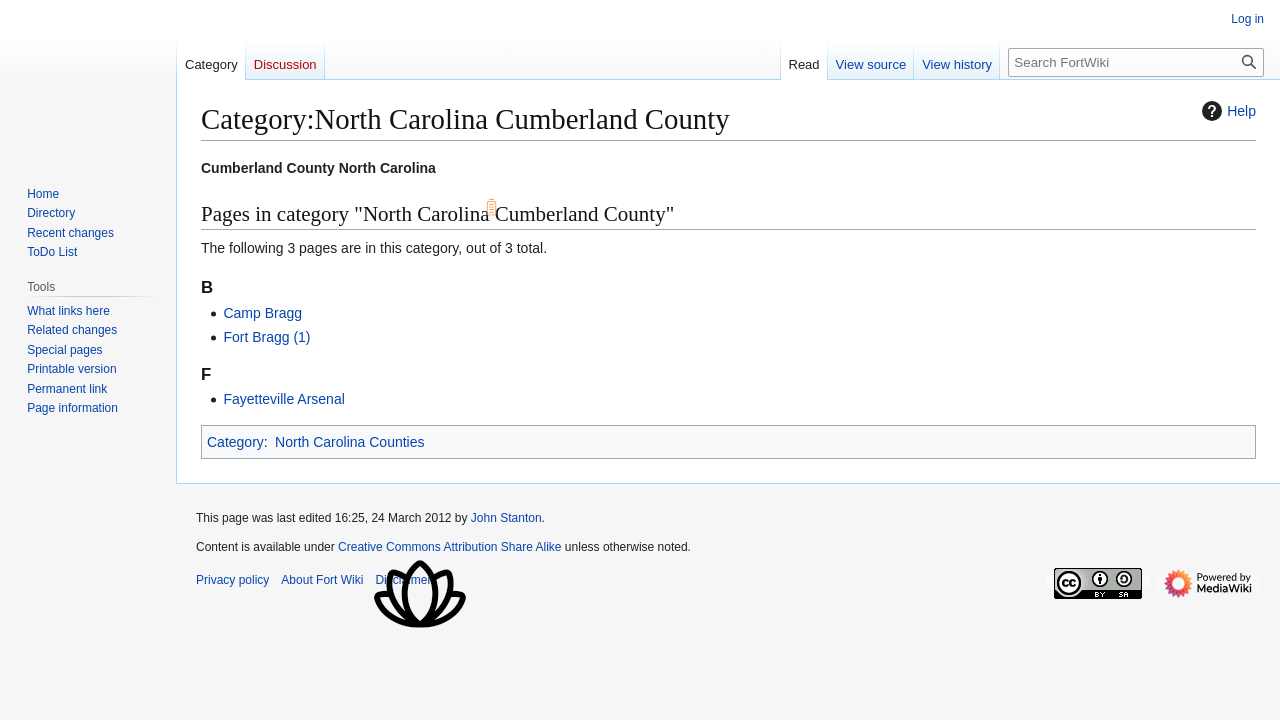 The height and width of the screenshot is (720, 1280). Describe the element at coordinates (420, 597) in the screenshot. I see `access meditation or mindfulness features` at that location.